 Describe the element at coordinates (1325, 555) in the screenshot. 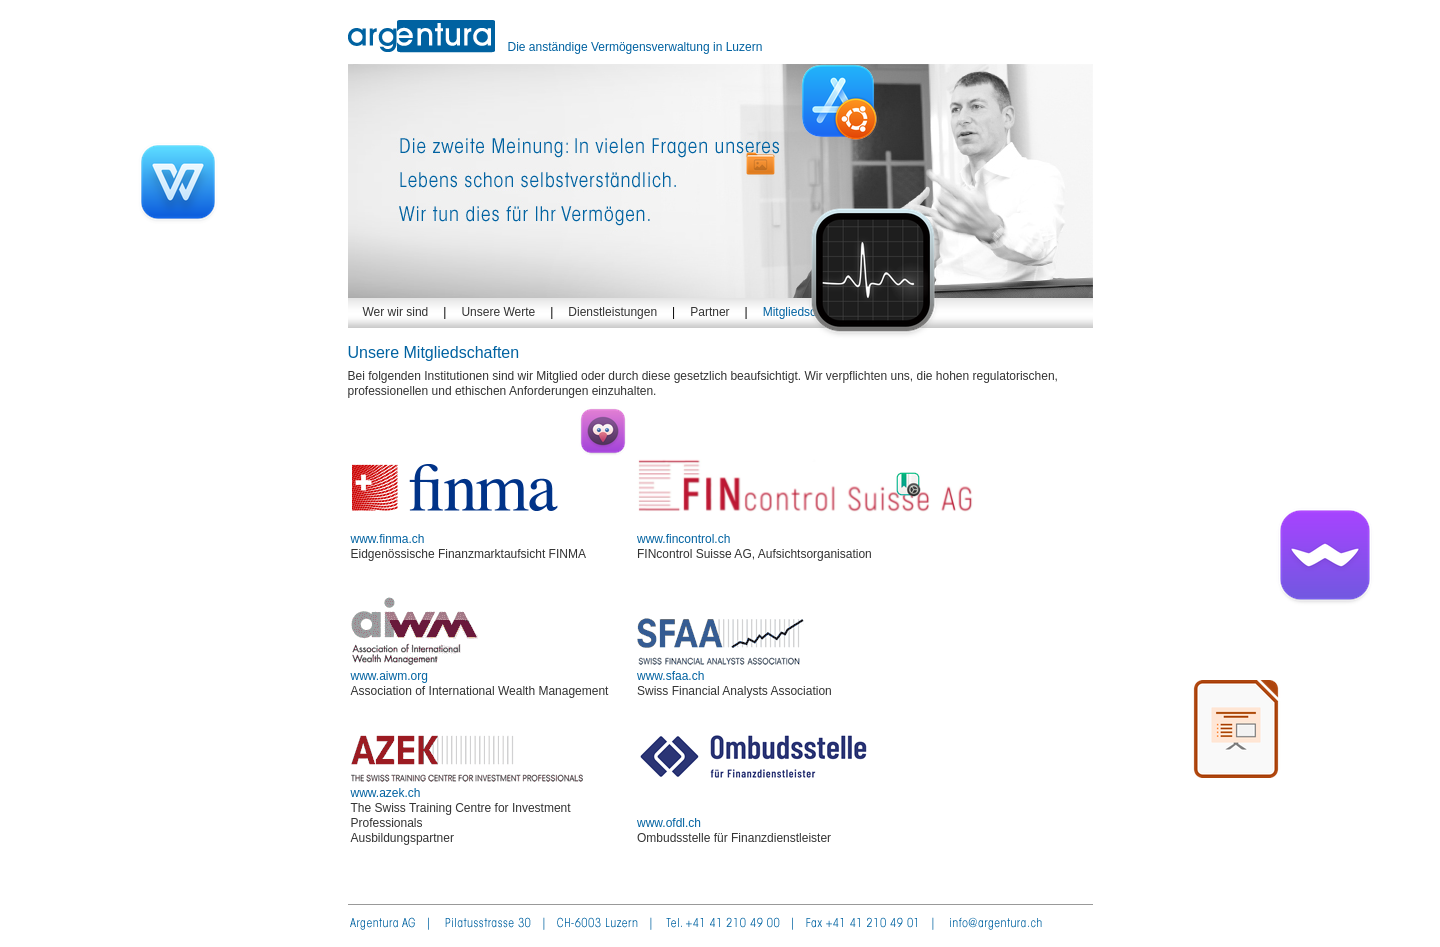

I see `open ferdium messaging aggregator app` at that location.